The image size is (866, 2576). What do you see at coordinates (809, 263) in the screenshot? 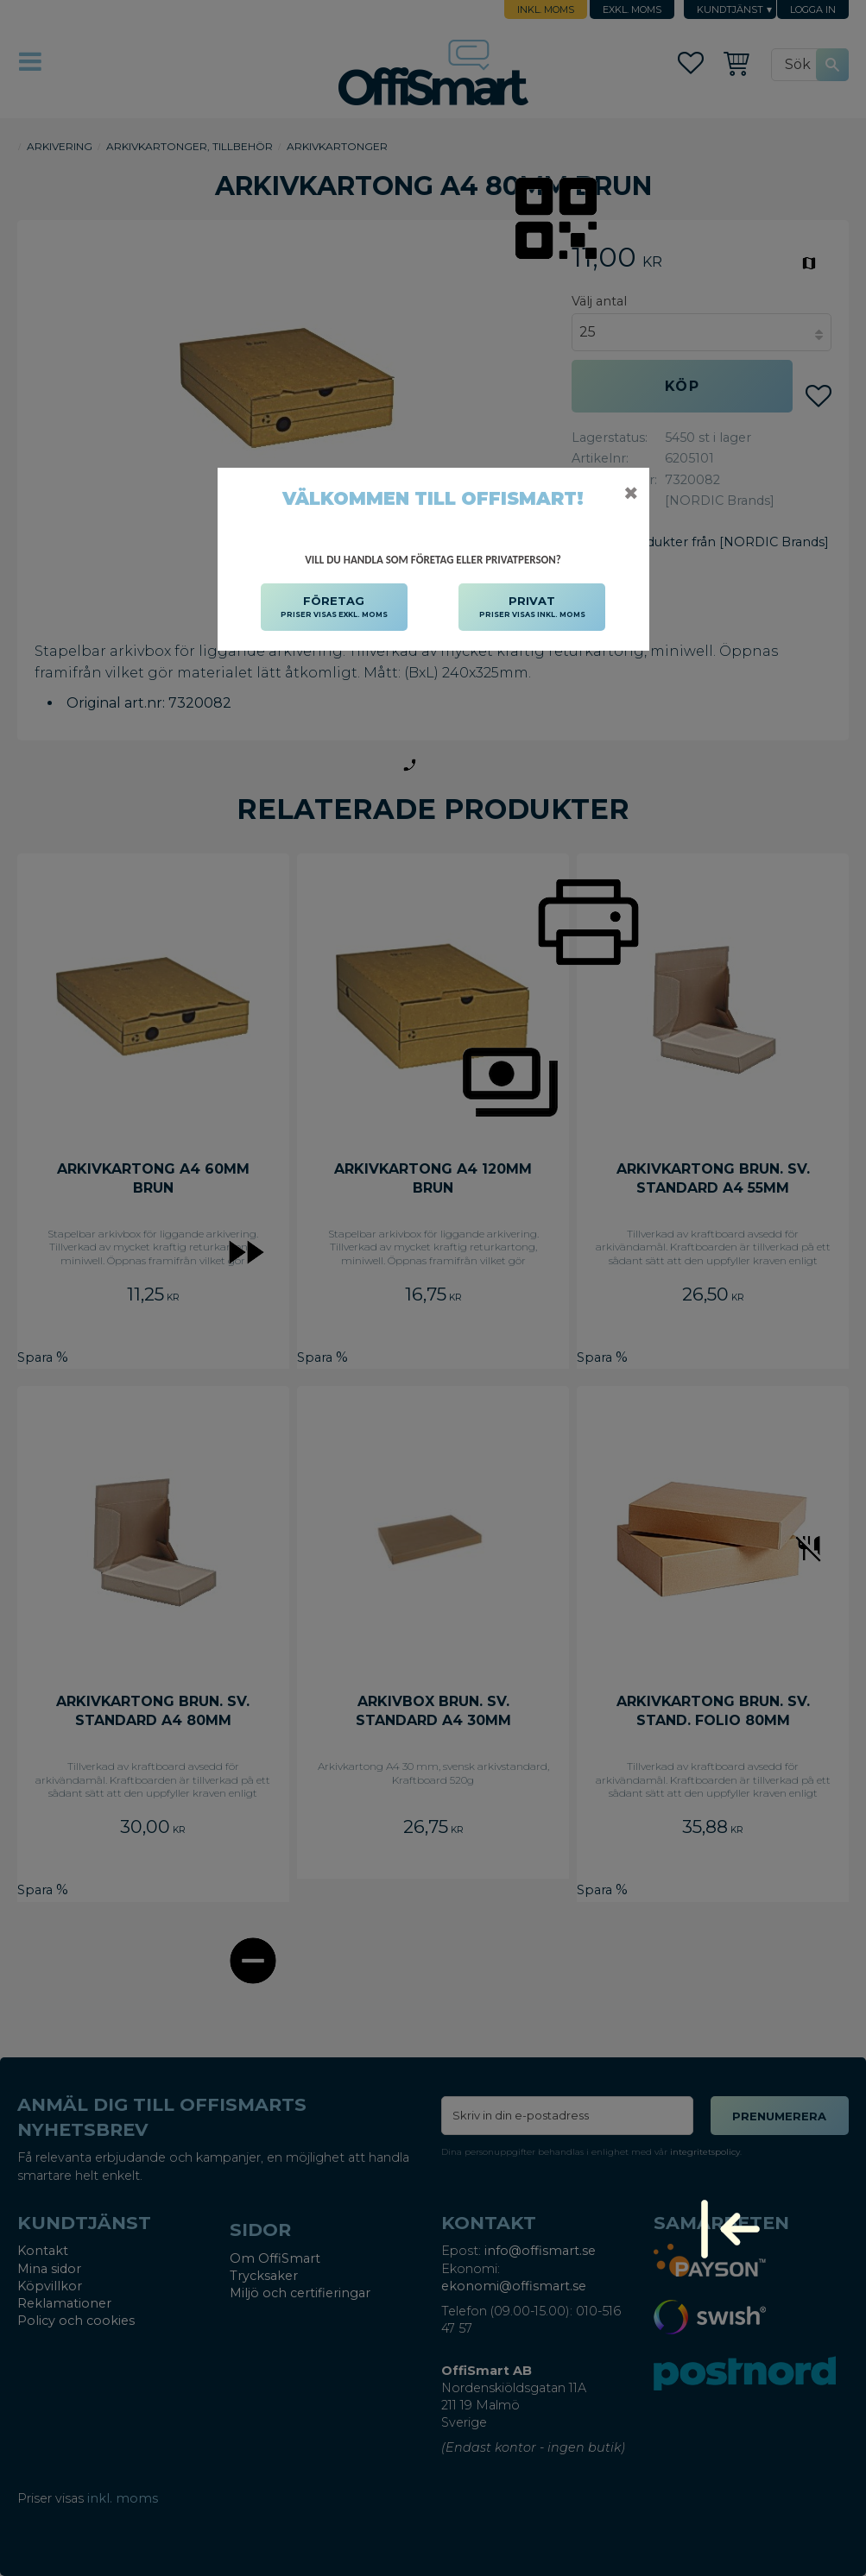
I see `open map view` at bounding box center [809, 263].